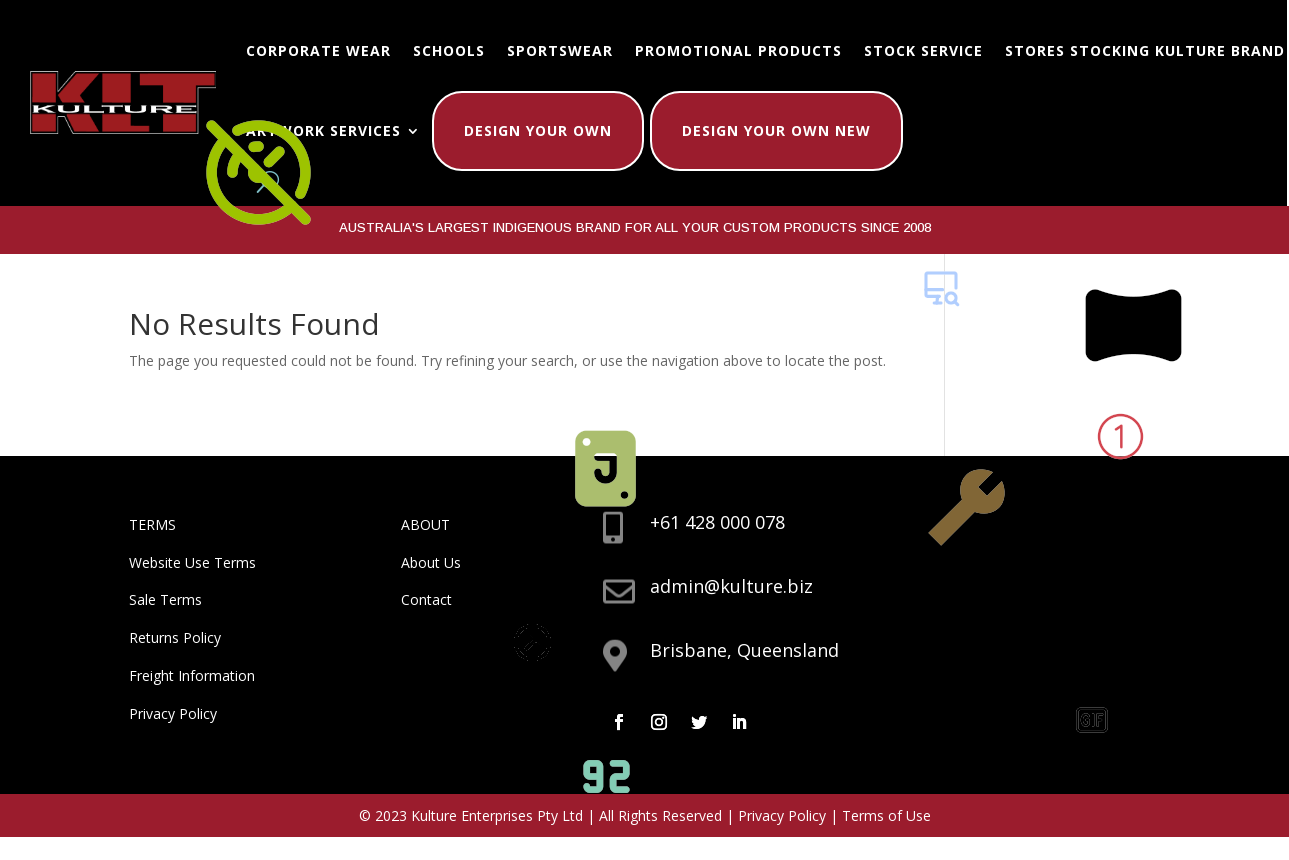  What do you see at coordinates (605, 468) in the screenshot?
I see `jack playing card in a card game app` at bounding box center [605, 468].